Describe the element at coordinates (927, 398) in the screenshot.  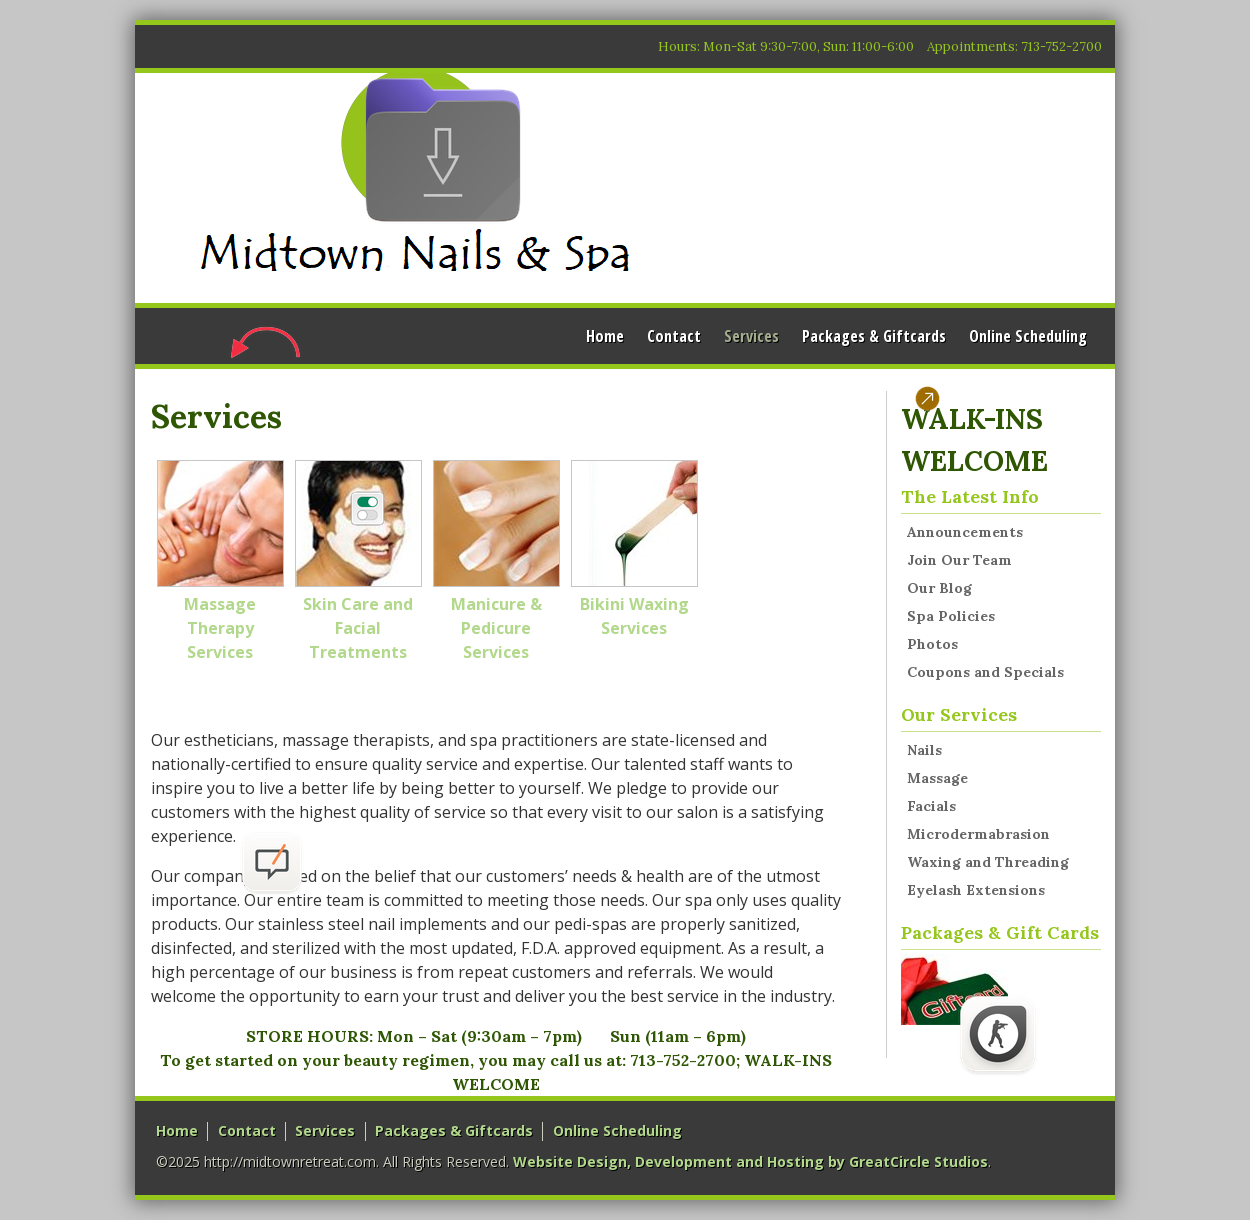
I see `indicates a symbolic link or shortcut to another file` at that location.